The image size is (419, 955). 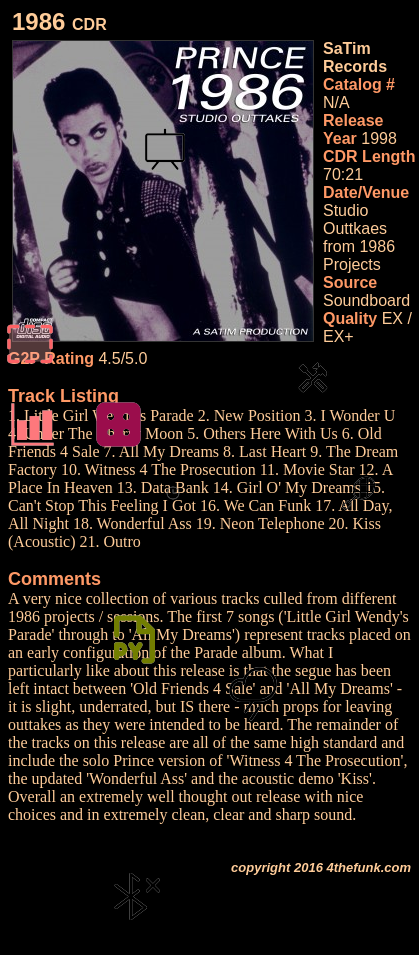 I want to click on start or view a presentation, so click(x=165, y=150).